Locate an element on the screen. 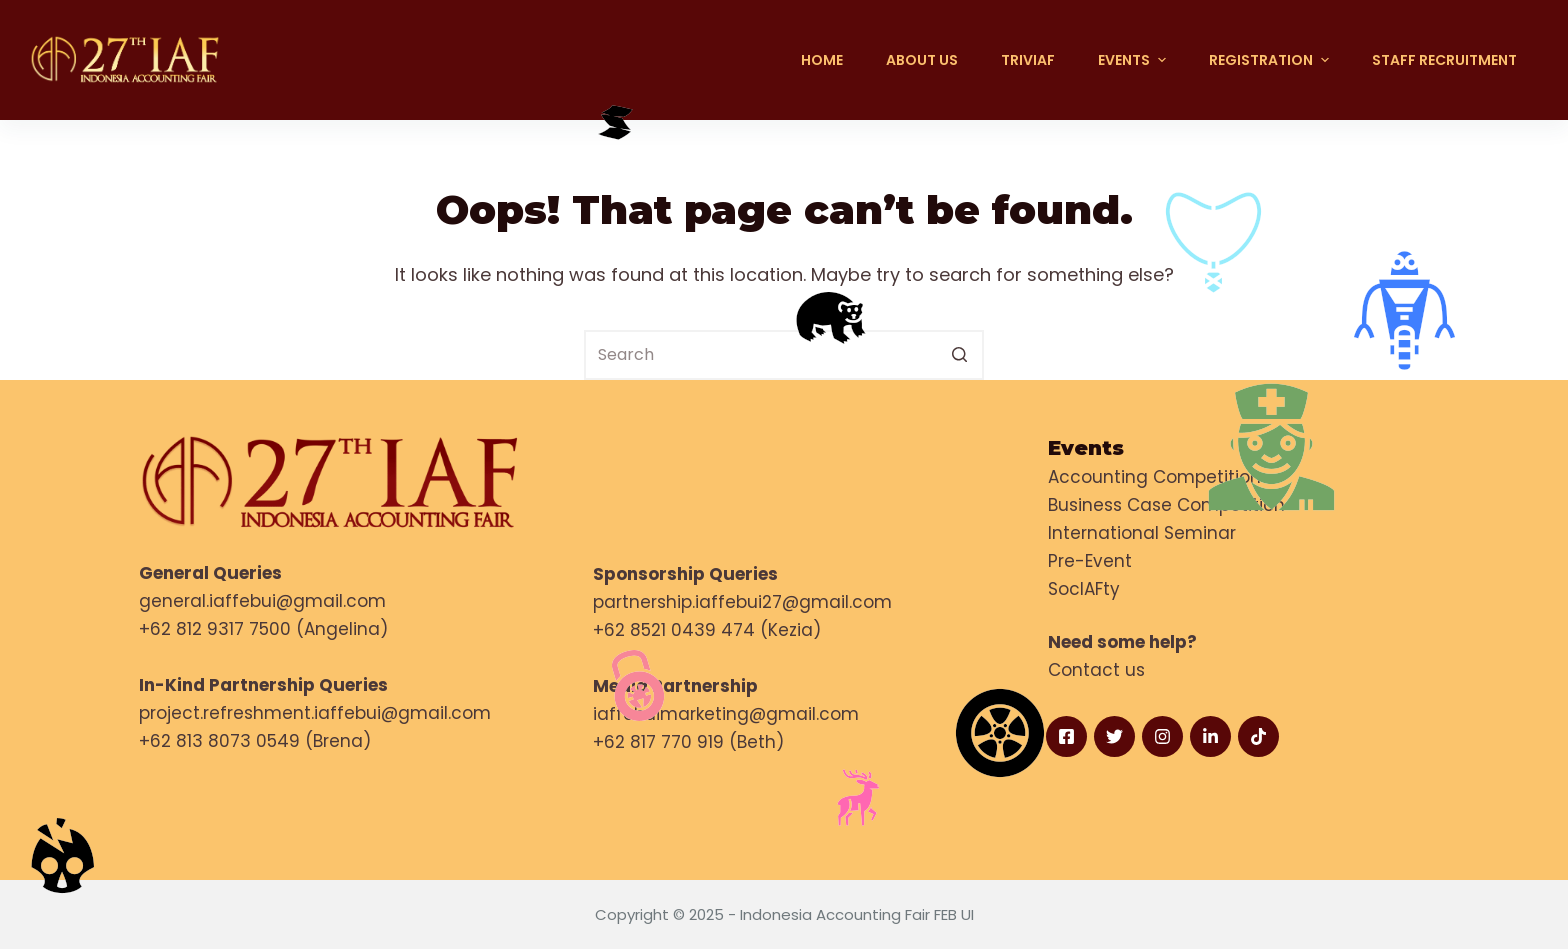 The image size is (1568, 949). view male nurse profile or contact is located at coordinates (1271, 447).